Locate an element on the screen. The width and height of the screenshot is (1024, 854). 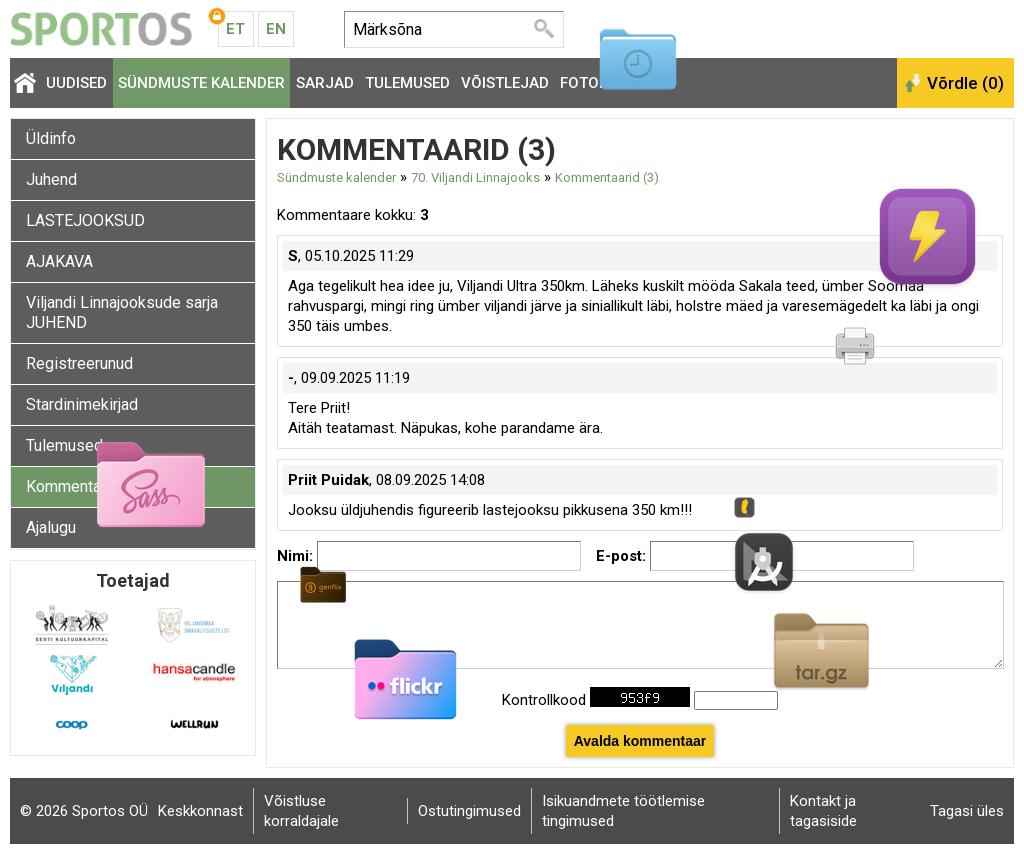
open genflix media folder is located at coordinates (323, 586).